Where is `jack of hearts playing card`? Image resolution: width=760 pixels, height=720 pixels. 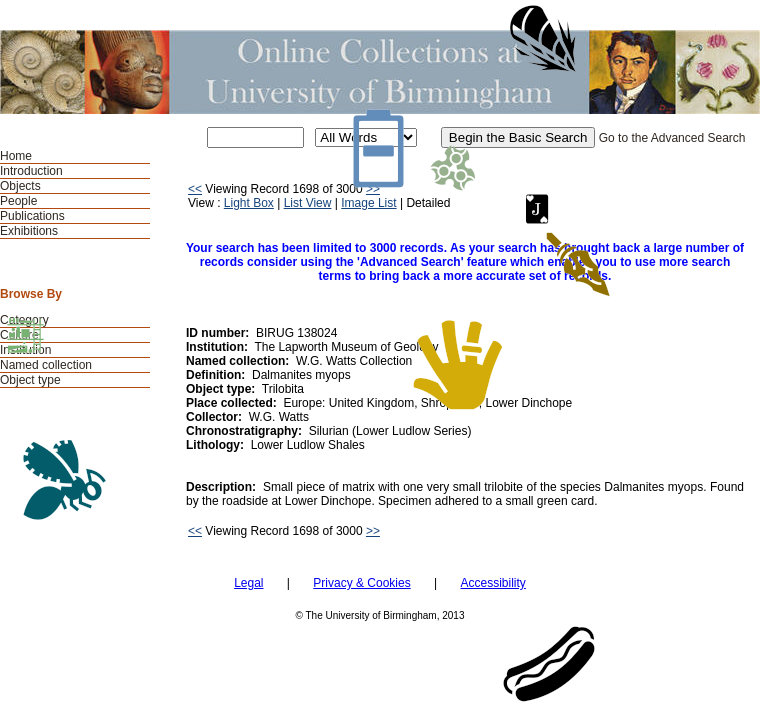
jack of hearts playing card is located at coordinates (537, 209).